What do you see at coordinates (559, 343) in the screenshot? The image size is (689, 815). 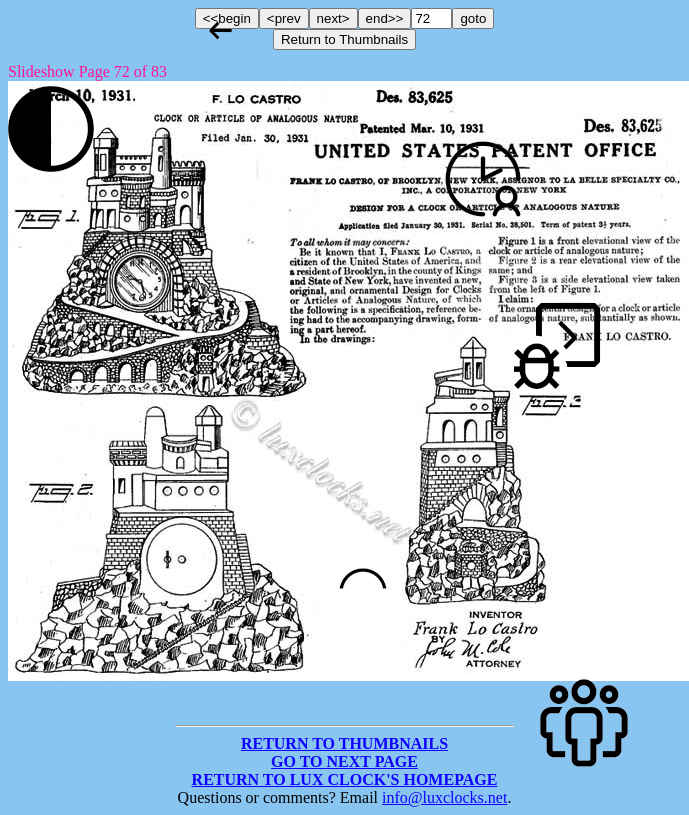 I see `open the debug console` at bounding box center [559, 343].